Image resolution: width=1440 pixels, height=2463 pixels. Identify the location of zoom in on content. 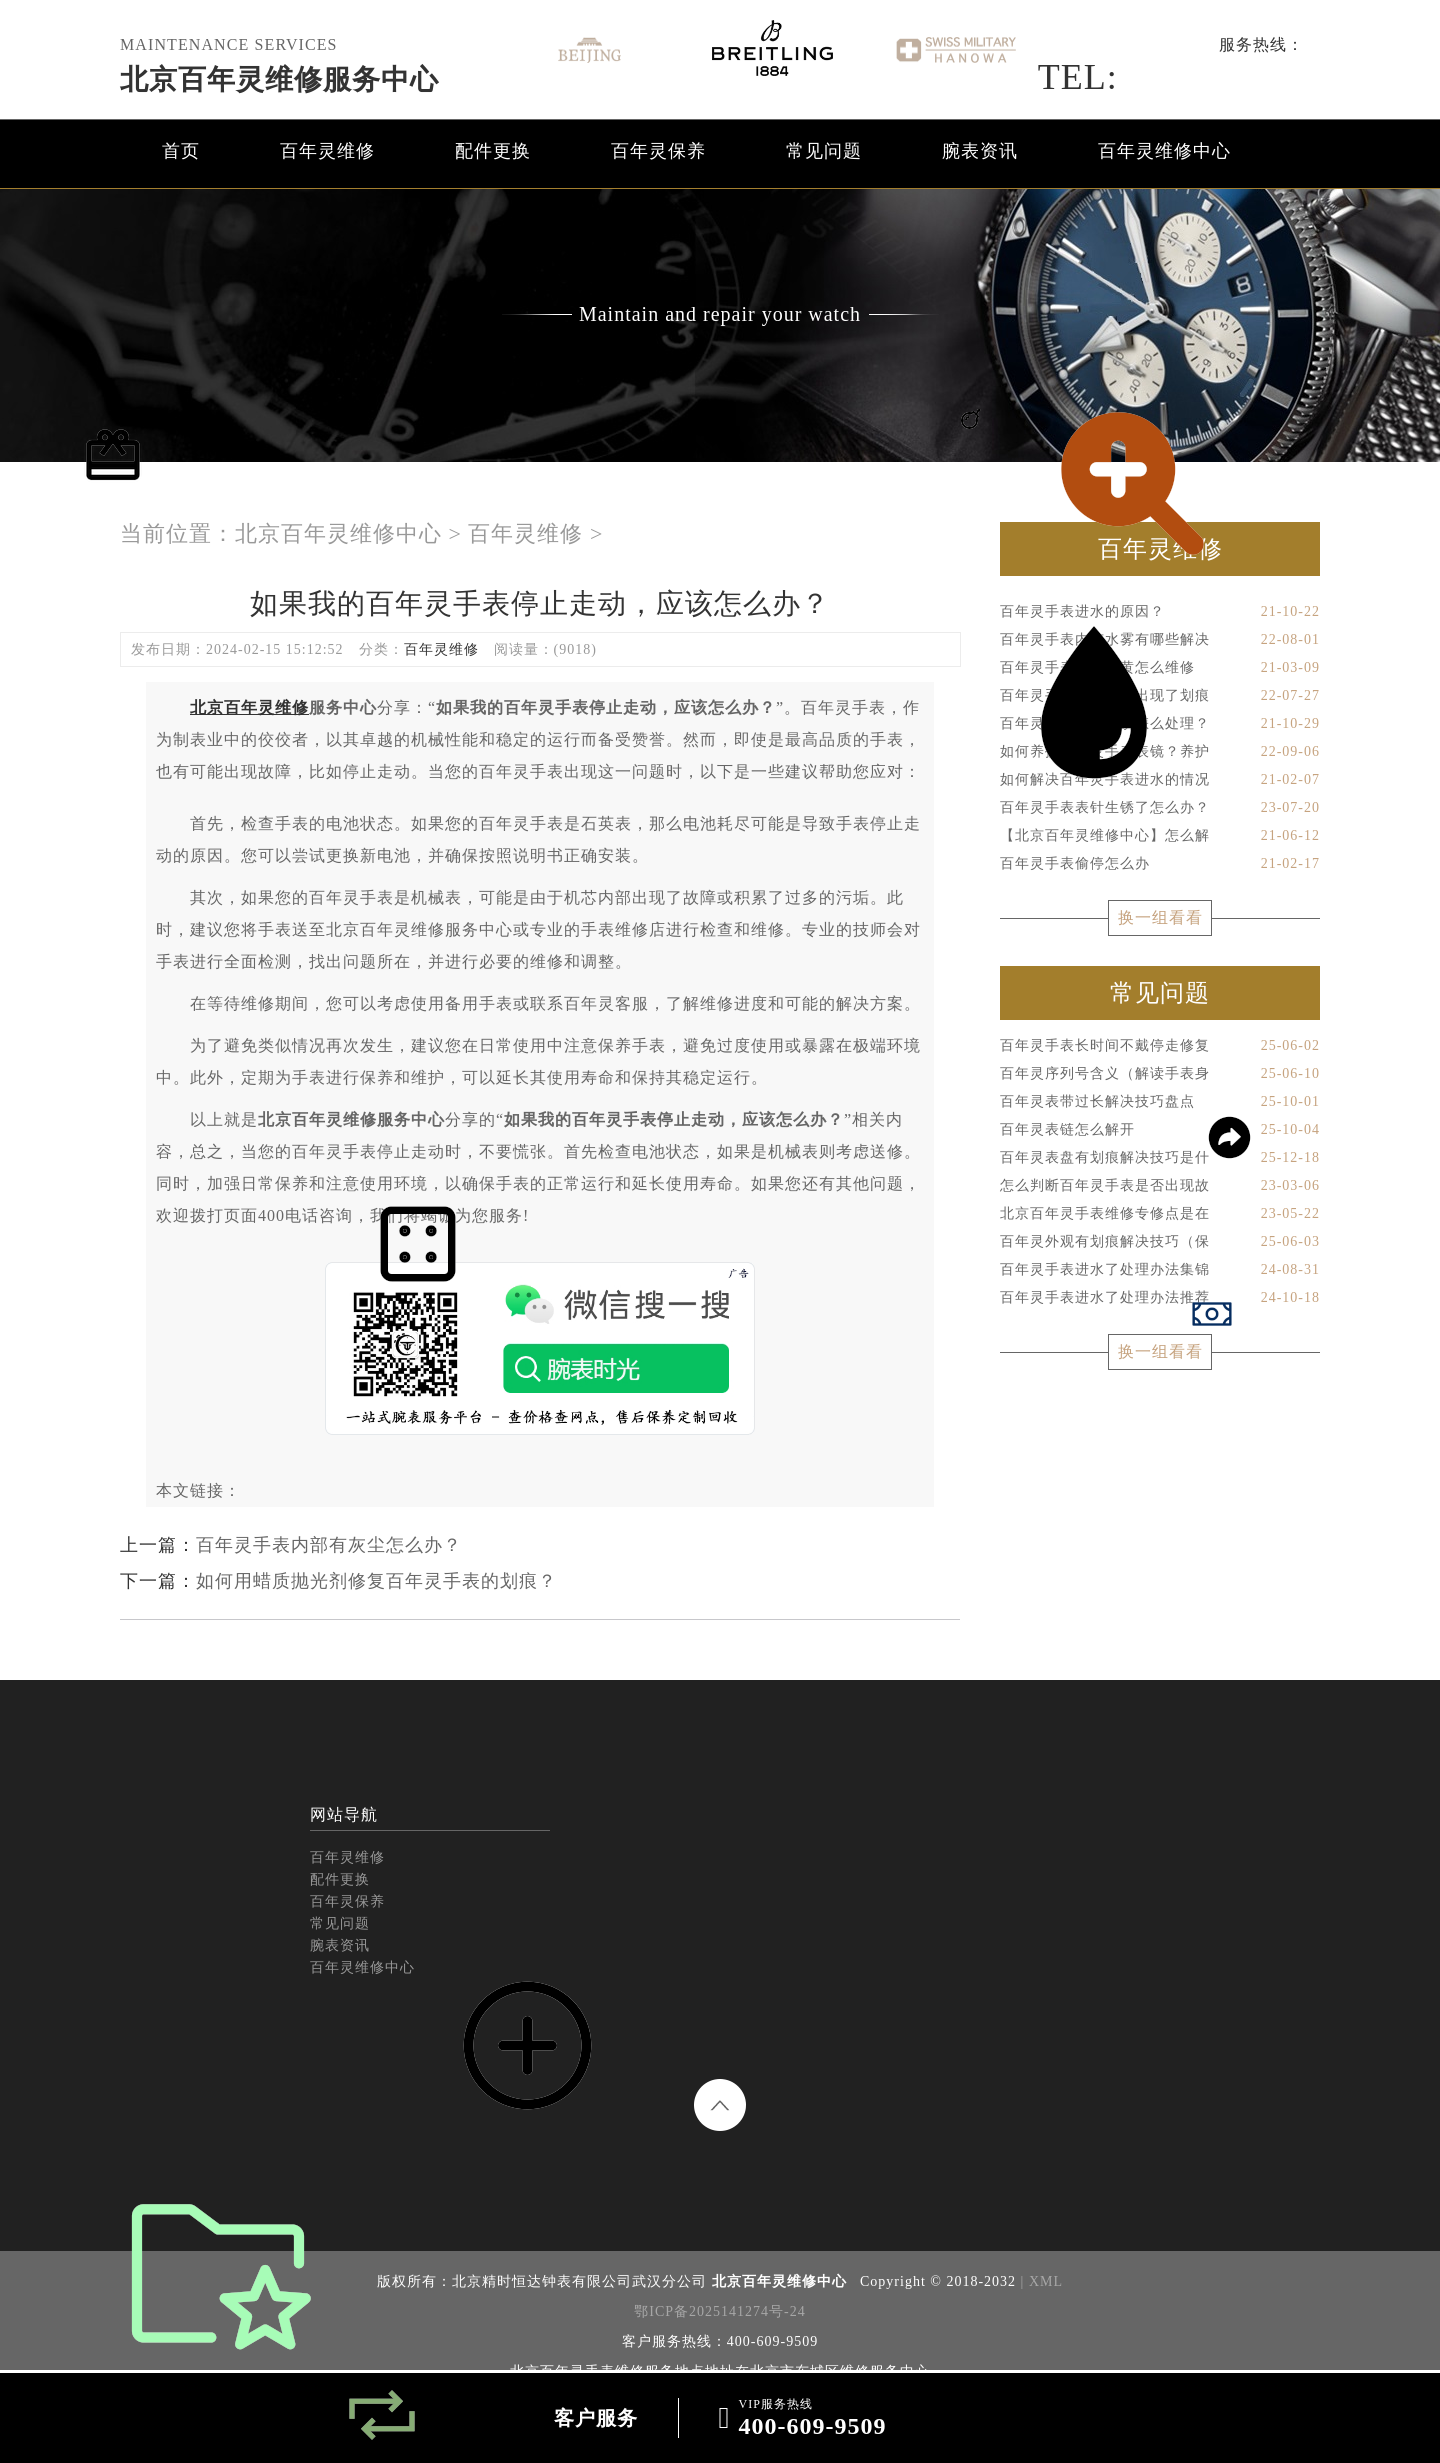
(1132, 483).